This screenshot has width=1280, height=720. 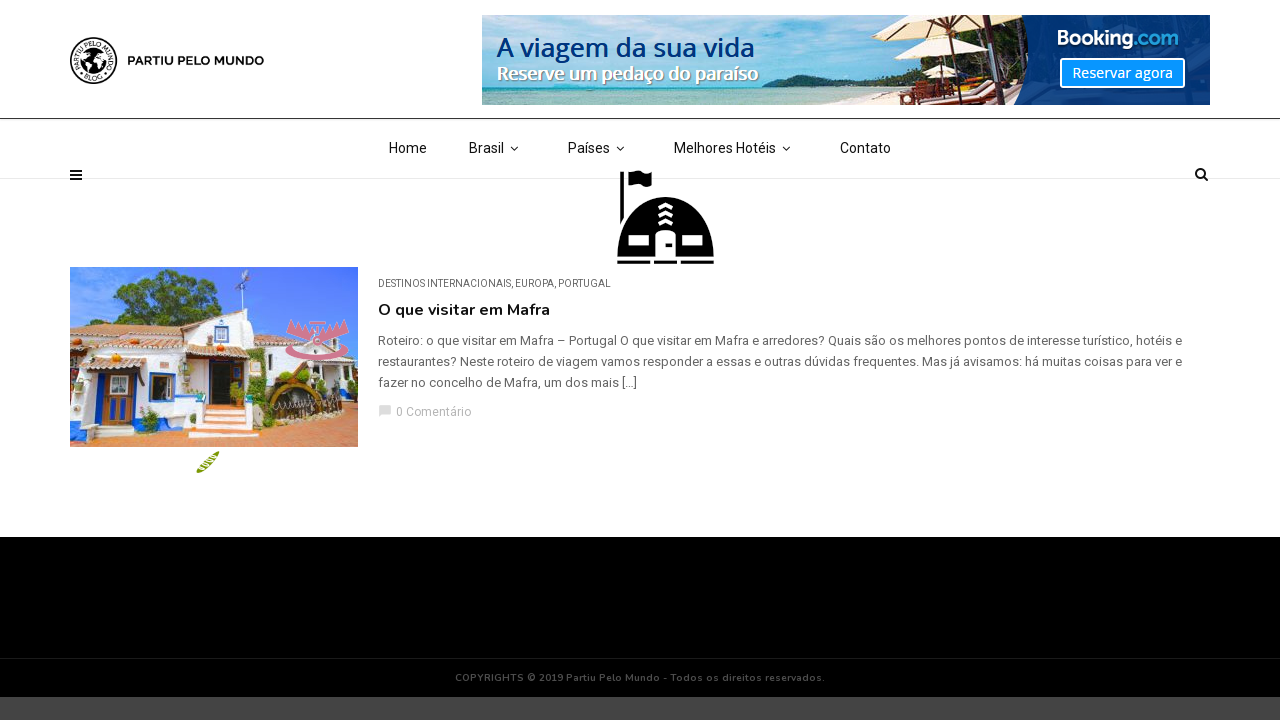 What do you see at coordinates (665, 218) in the screenshot?
I see `access military barracks or troop housing` at bounding box center [665, 218].